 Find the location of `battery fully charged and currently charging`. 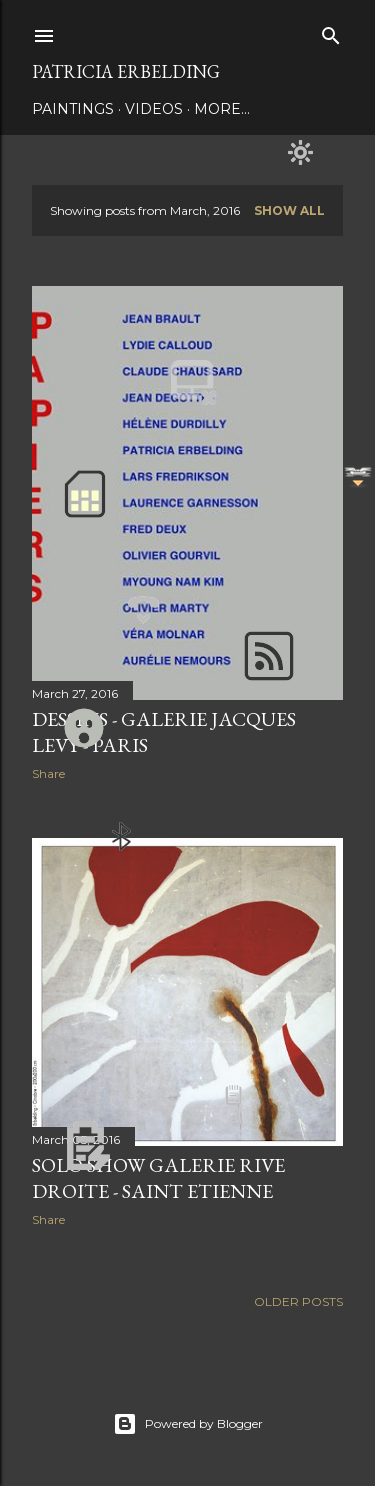

battery fully charged and currently charging is located at coordinates (85, 1145).